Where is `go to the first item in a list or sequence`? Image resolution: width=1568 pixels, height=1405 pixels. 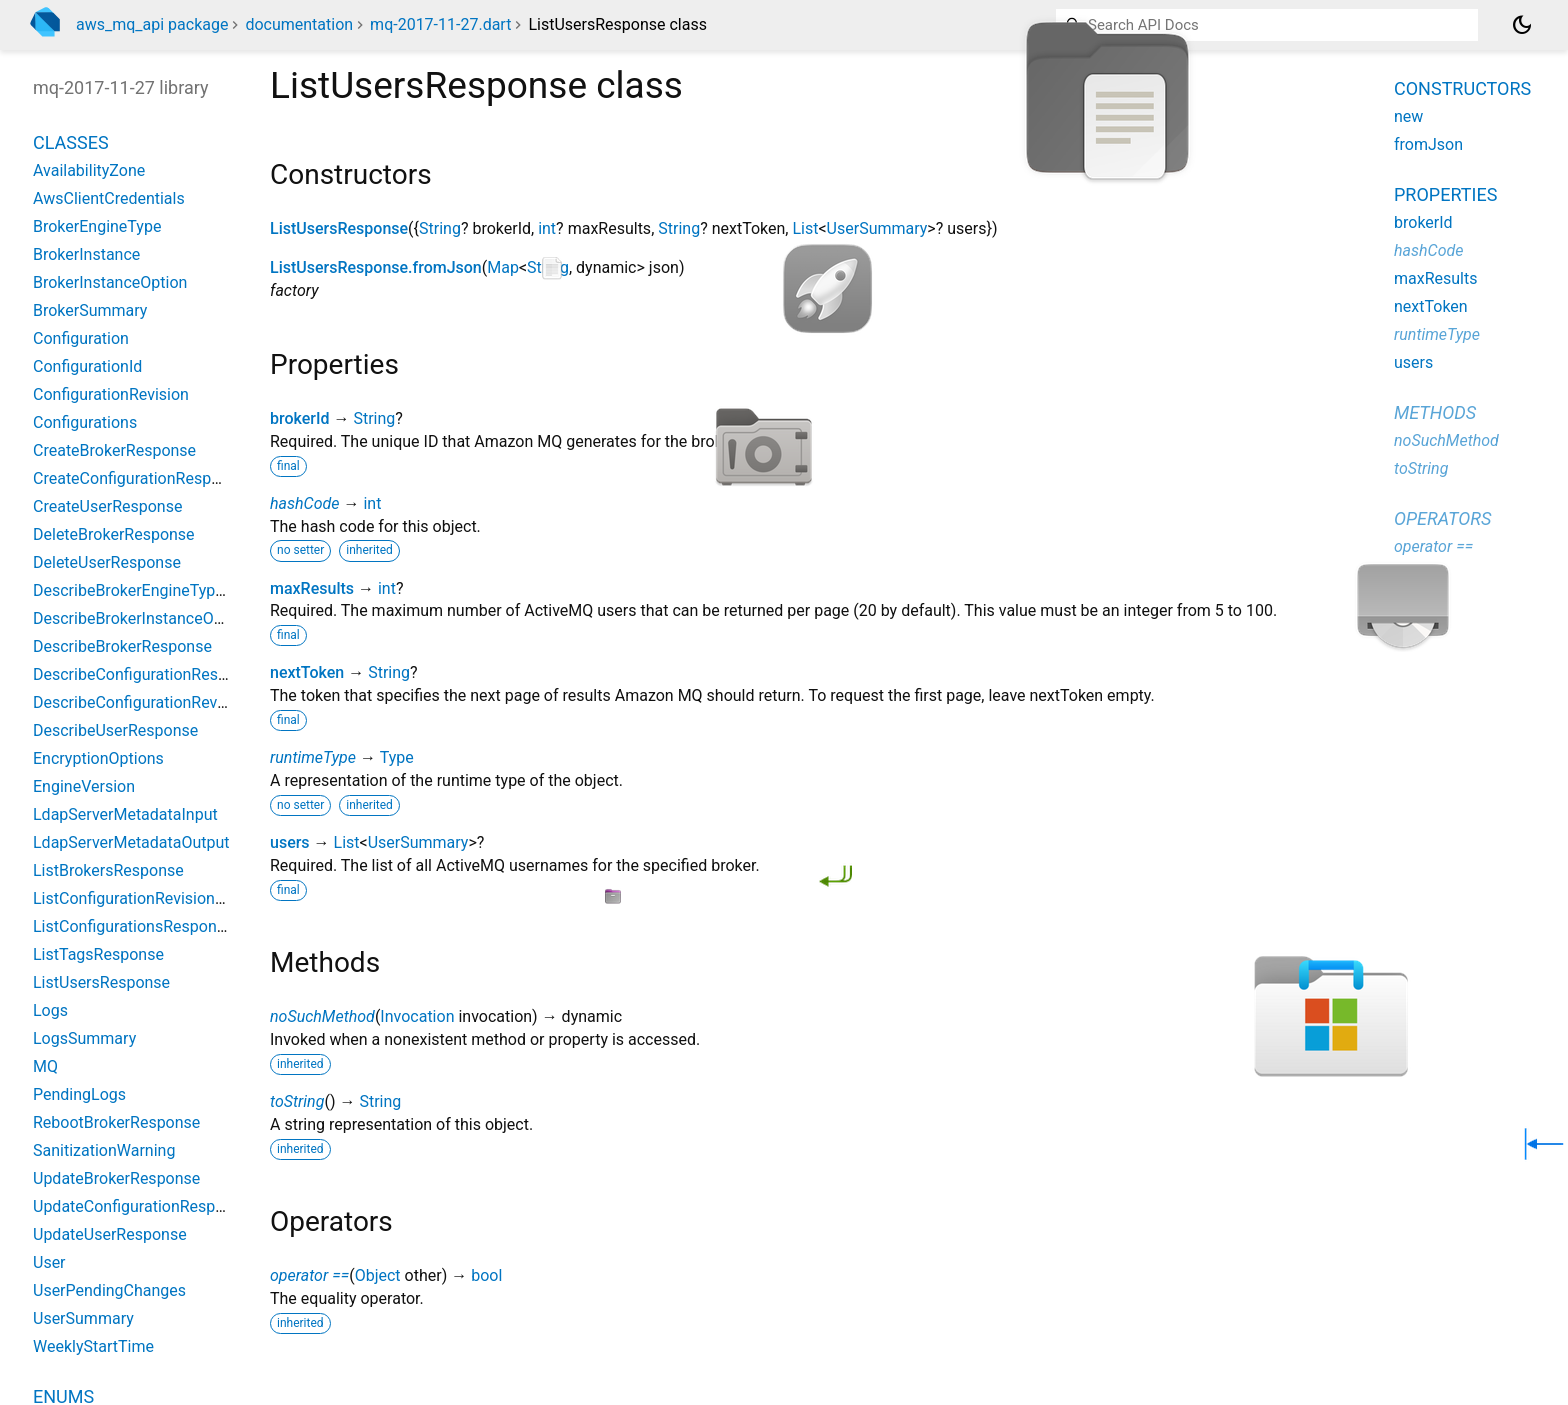 go to the first item in a list or sequence is located at coordinates (1544, 1144).